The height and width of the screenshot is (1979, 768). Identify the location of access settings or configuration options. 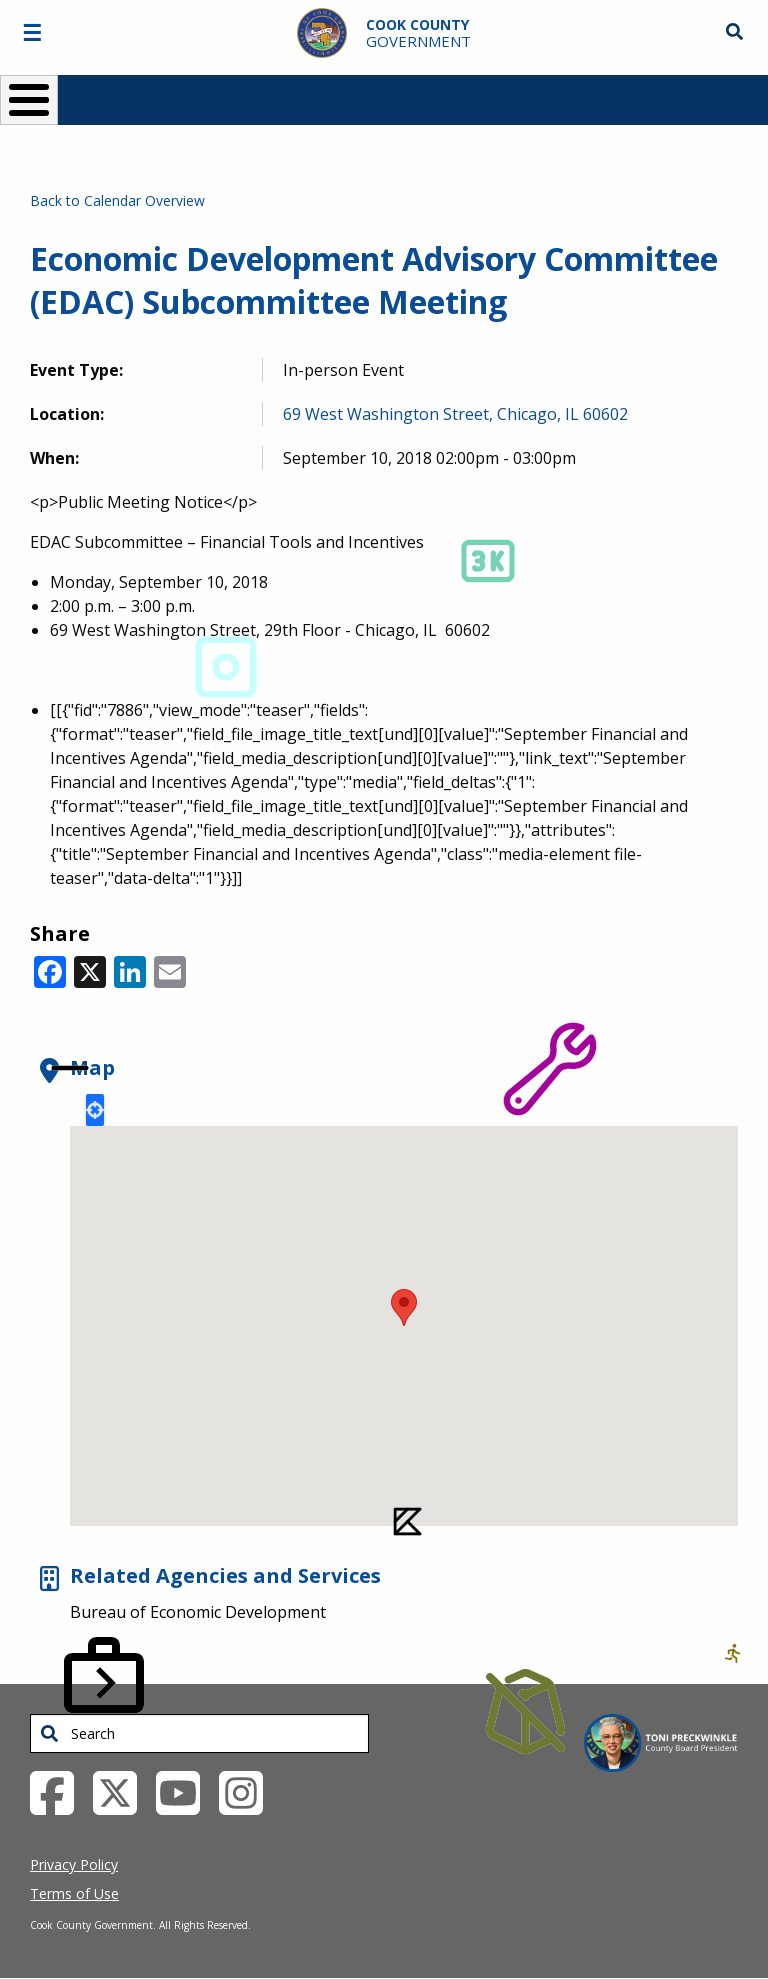
(550, 1069).